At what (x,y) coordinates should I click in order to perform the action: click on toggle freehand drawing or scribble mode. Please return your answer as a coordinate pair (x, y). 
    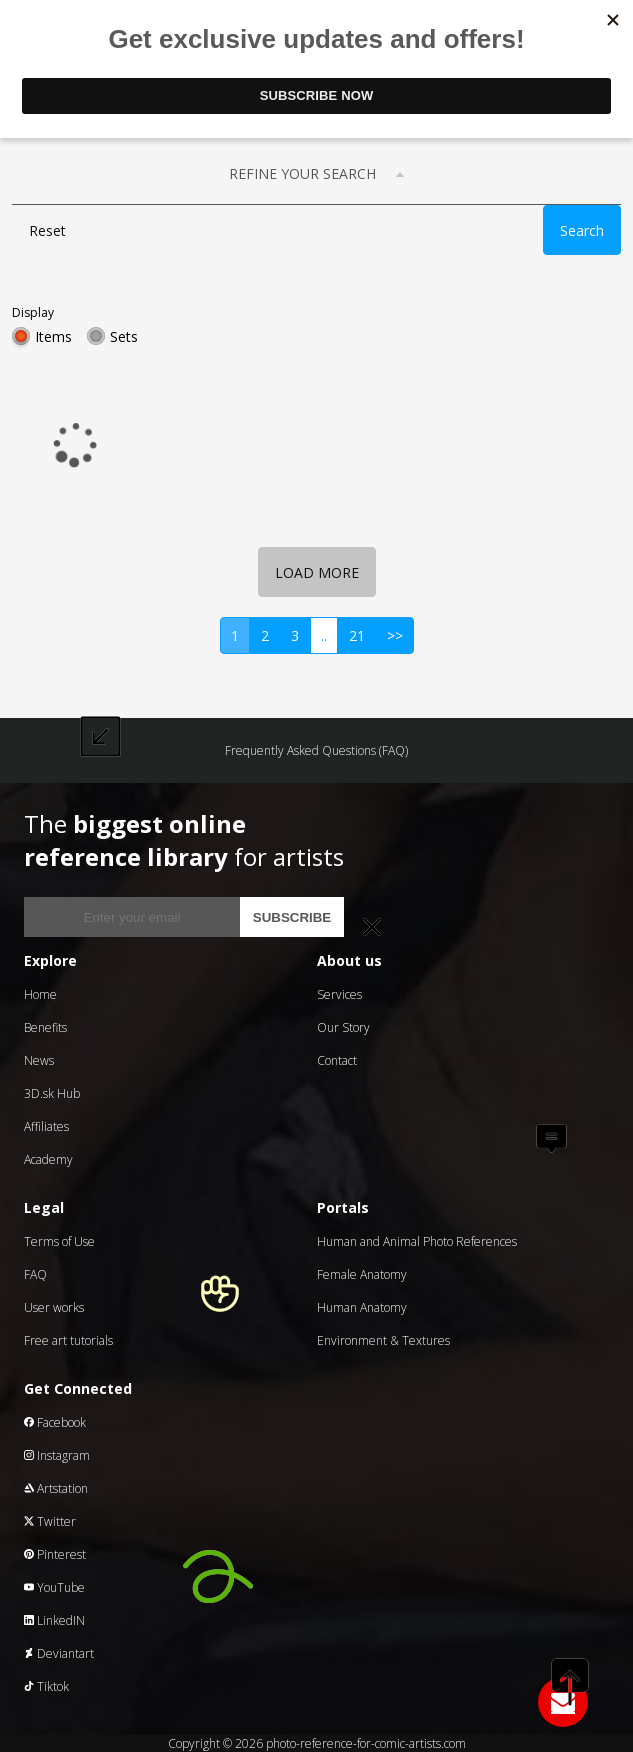
    Looking at the image, I should click on (214, 1576).